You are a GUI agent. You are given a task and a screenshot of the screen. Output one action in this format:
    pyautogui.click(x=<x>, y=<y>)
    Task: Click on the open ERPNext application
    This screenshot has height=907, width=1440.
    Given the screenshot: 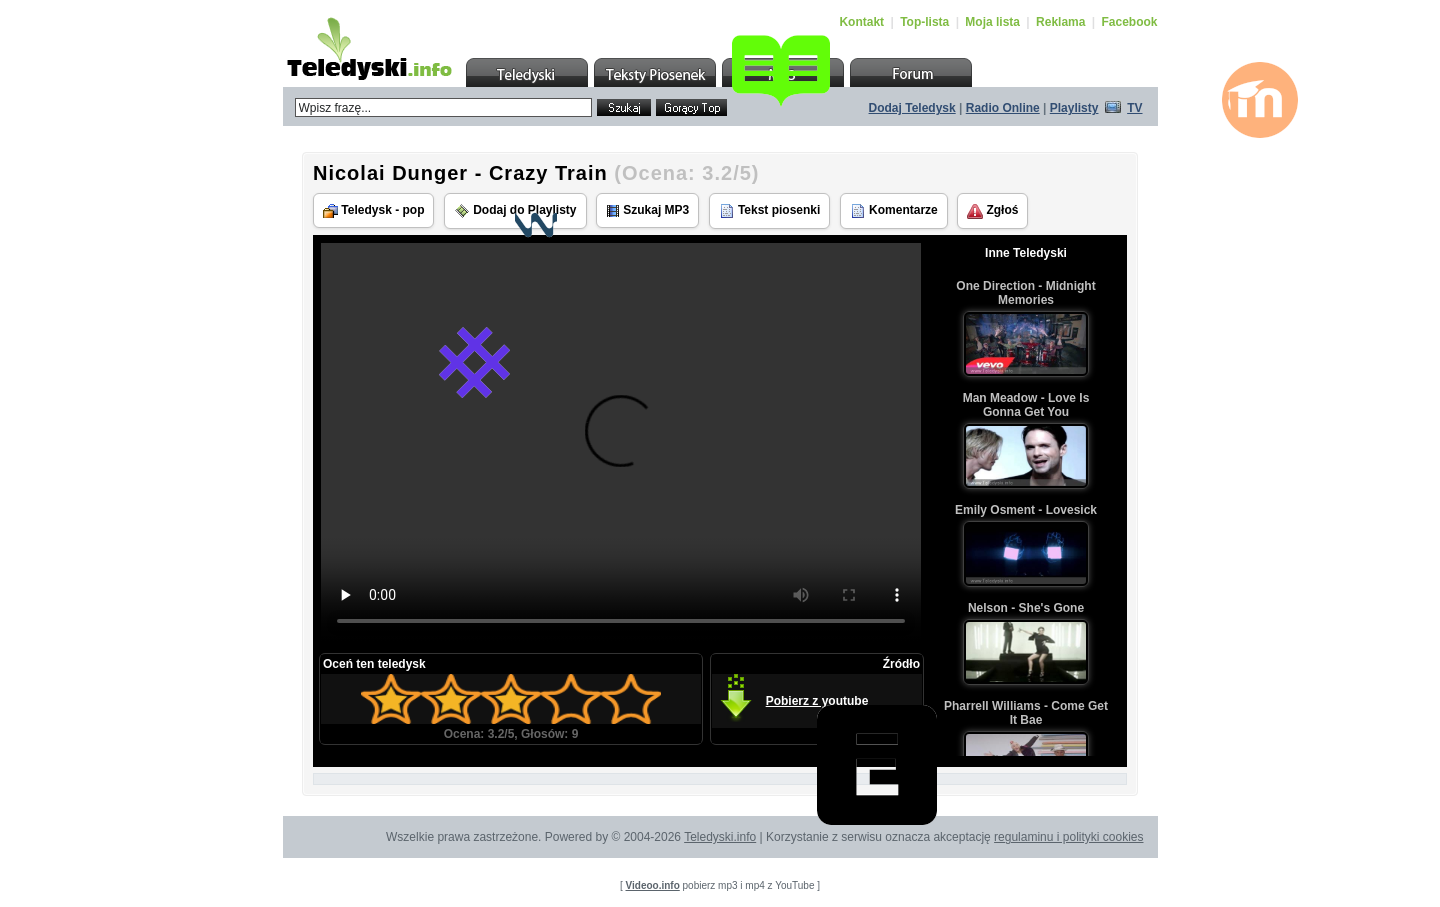 What is the action you would take?
    pyautogui.click(x=877, y=765)
    